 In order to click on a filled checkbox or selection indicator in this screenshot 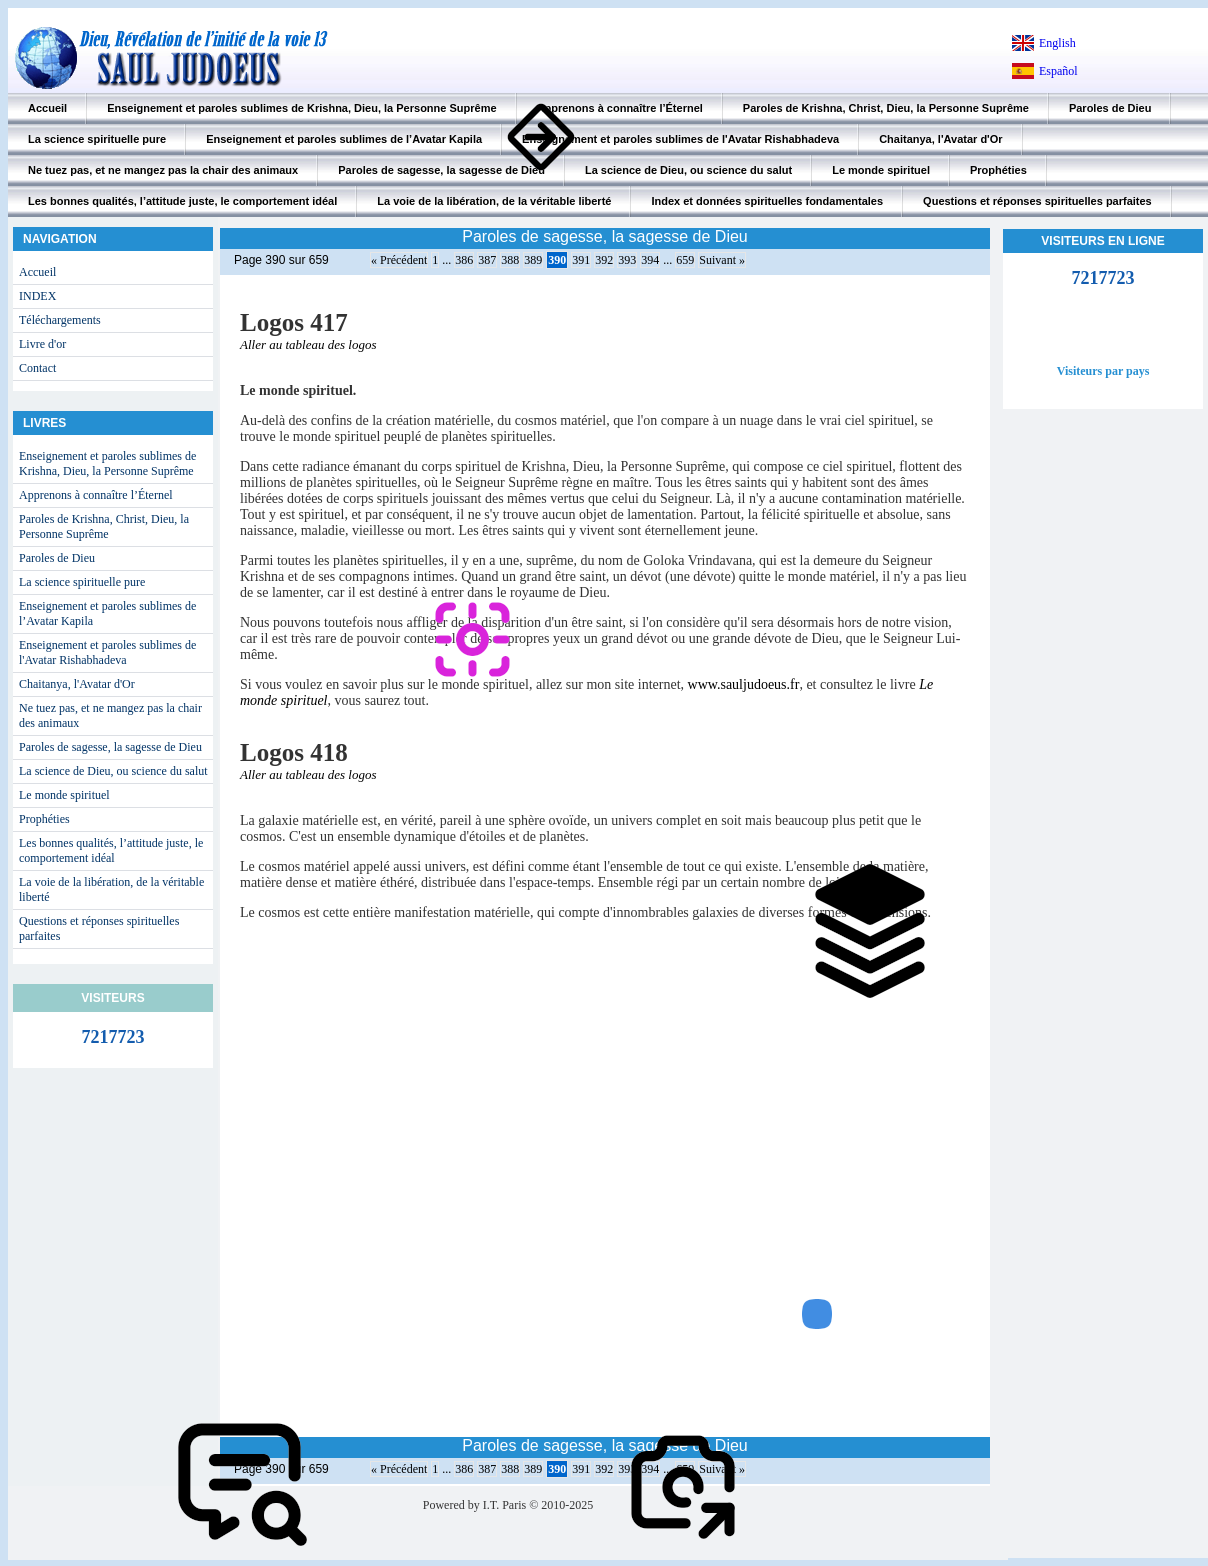, I will do `click(817, 1314)`.